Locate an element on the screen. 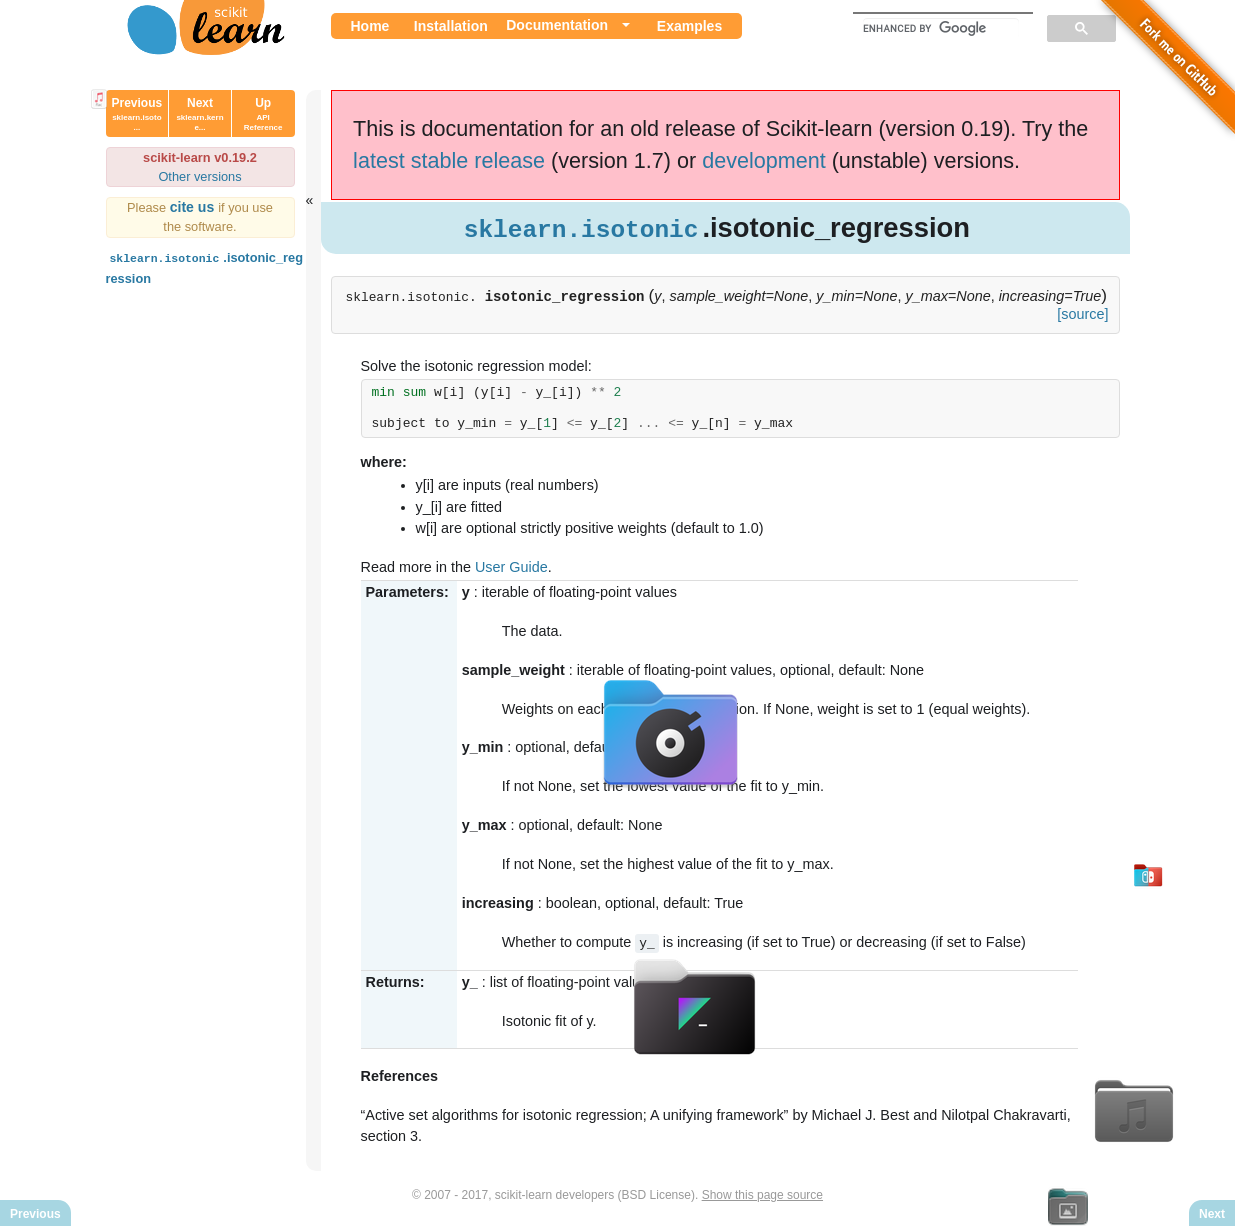 Image resolution: width=1235 pixels, height=1226 pixels. open your pictures folder is located at coordinates (1068, 1206).